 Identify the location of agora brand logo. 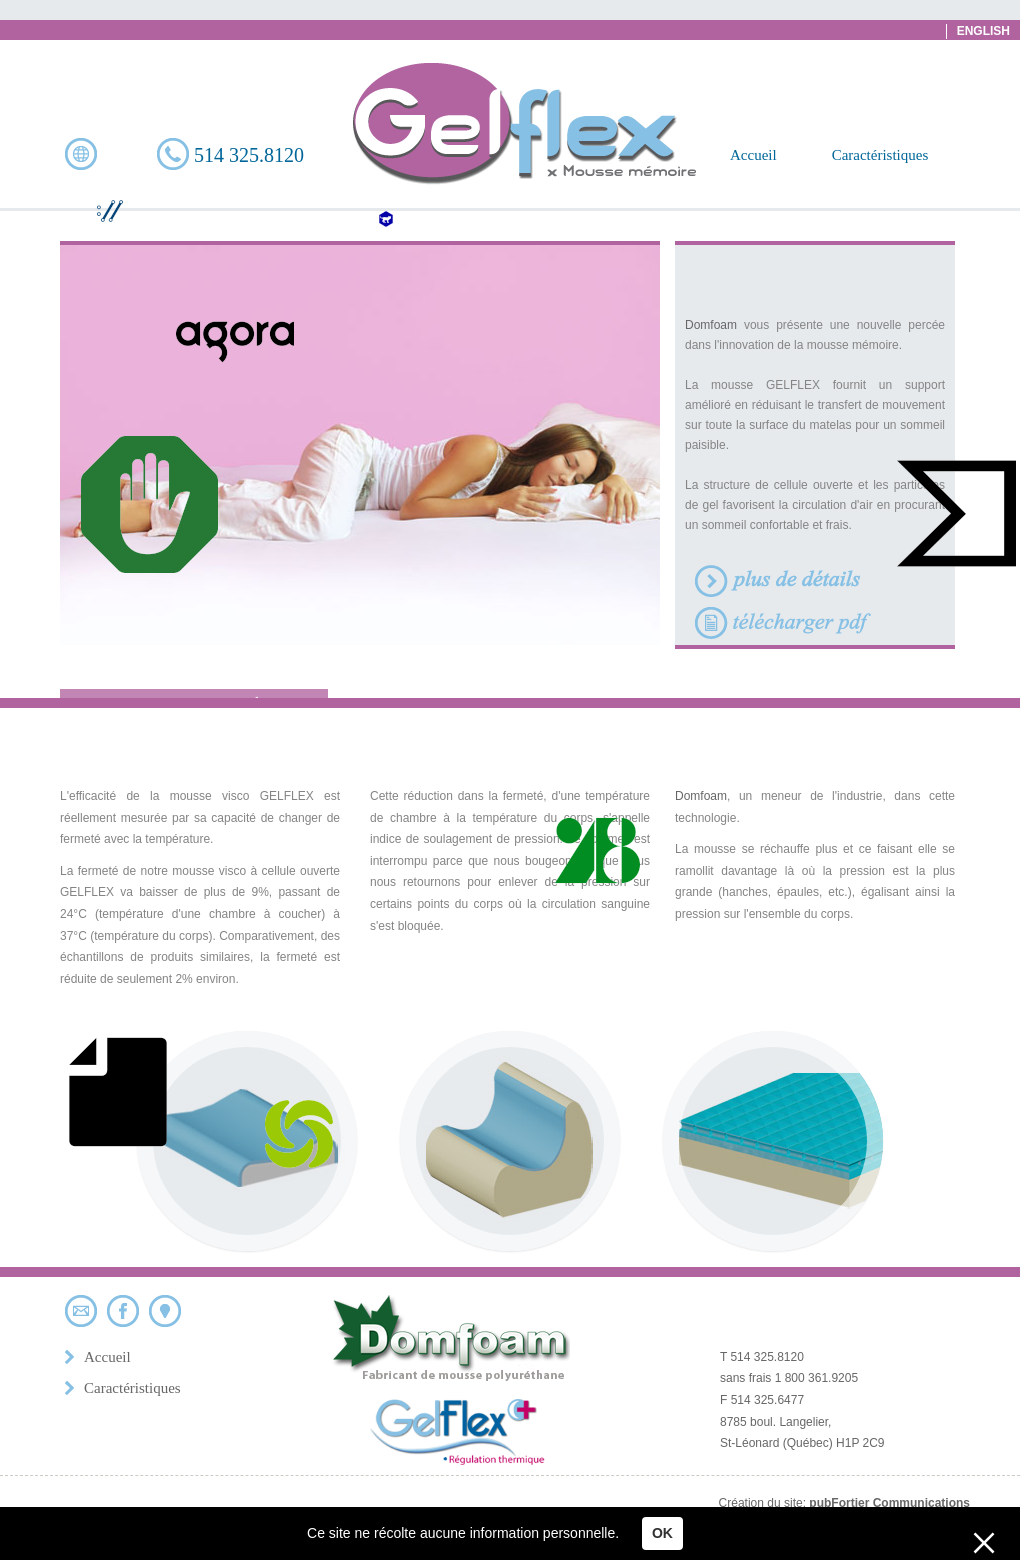
(235, 342).